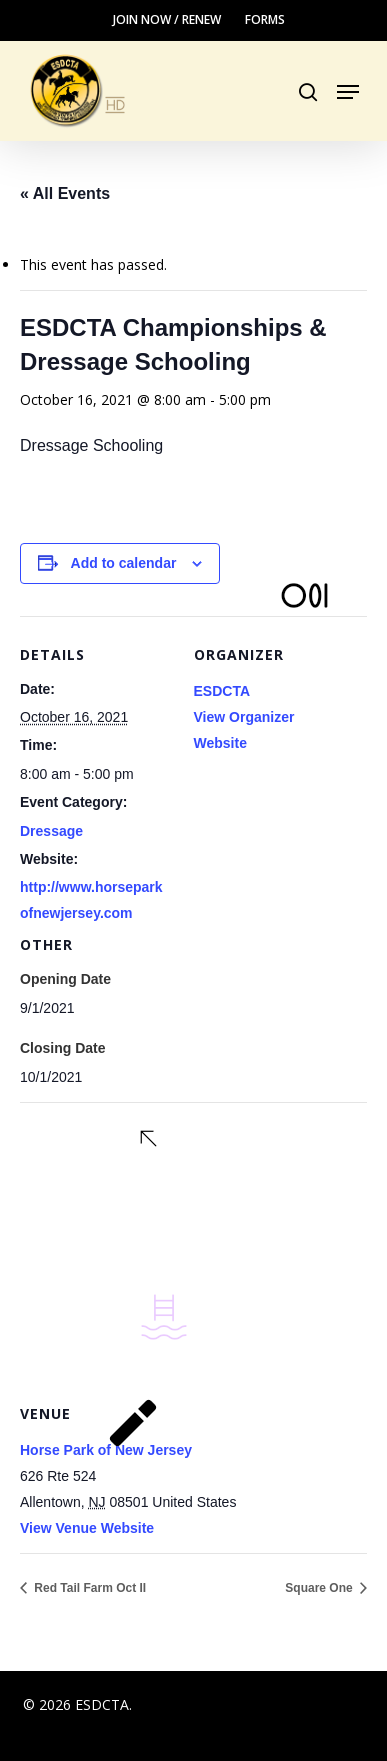 The image size is (387, 1761). I want to click on link to medium profile or article, so click(304, 595).